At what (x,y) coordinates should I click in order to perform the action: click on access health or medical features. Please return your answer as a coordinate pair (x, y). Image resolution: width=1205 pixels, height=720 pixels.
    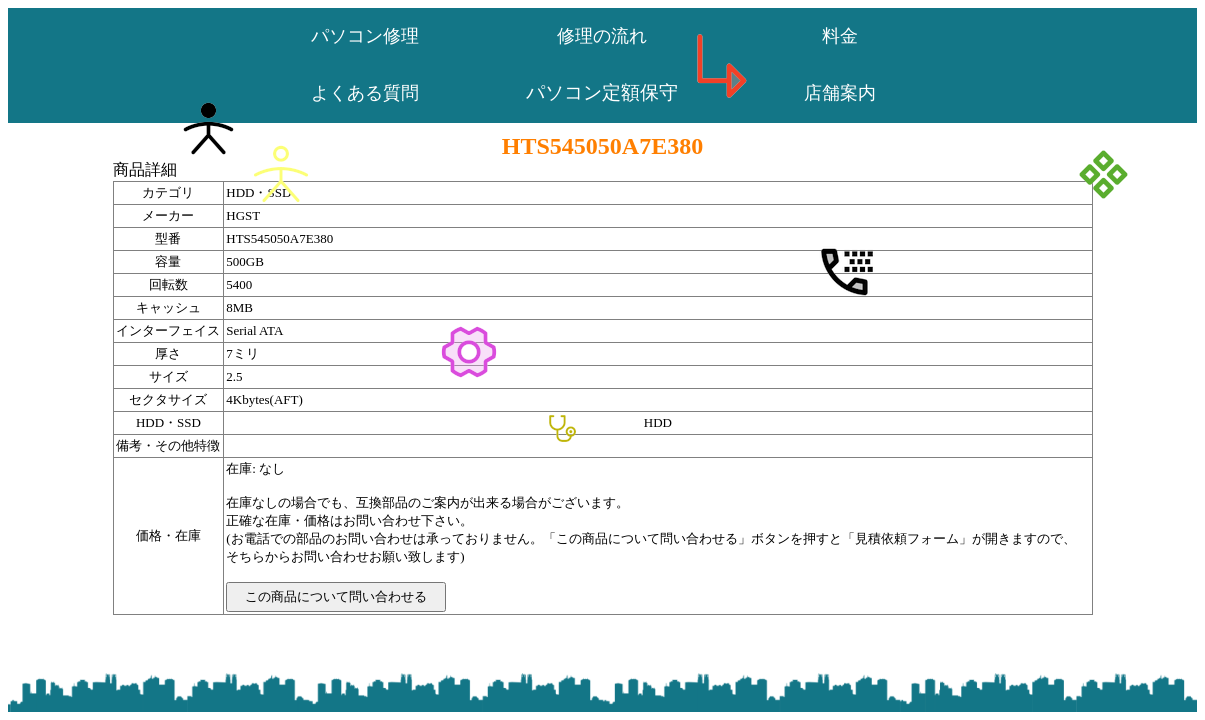
    Looking at the image, I should click on (560, 427).